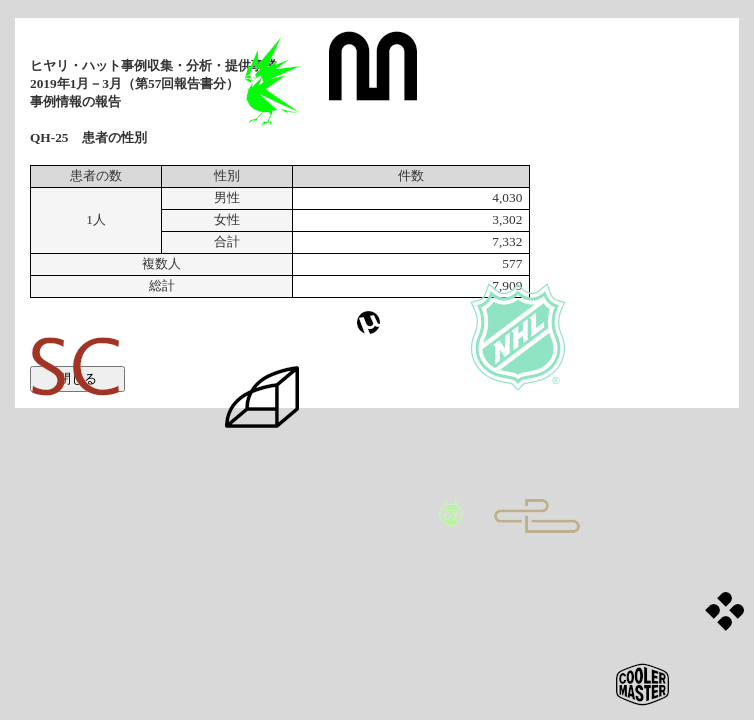 This screenshot has width=754, height=720. Describe the element at coordinates (537, 516) in the screenshot. I see `UpCloud cloud hosting service logo` at that location.